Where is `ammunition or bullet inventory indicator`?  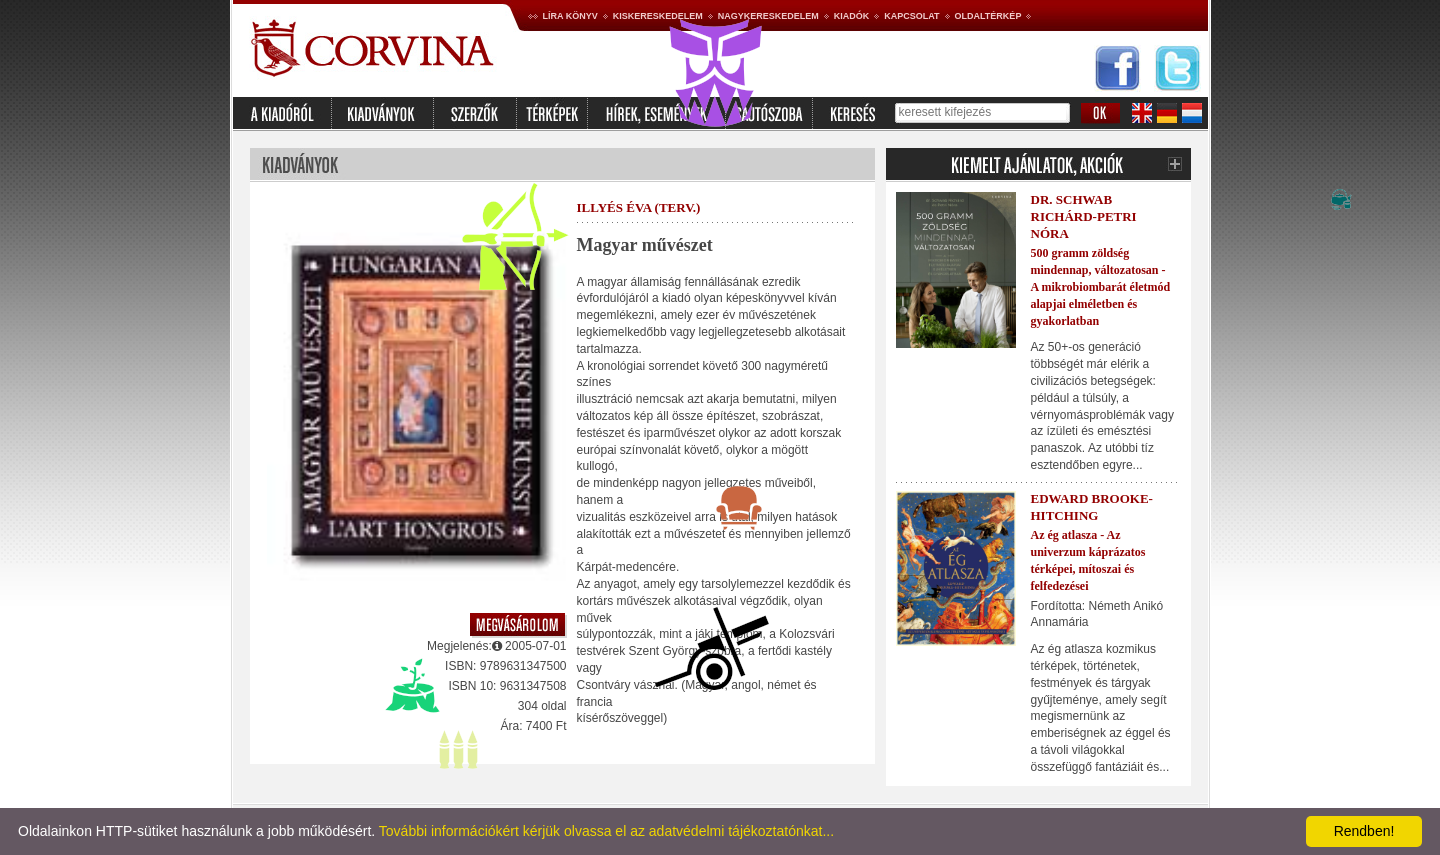
ammunition or bullet inventory indicator is located at coordinates (458, 749).